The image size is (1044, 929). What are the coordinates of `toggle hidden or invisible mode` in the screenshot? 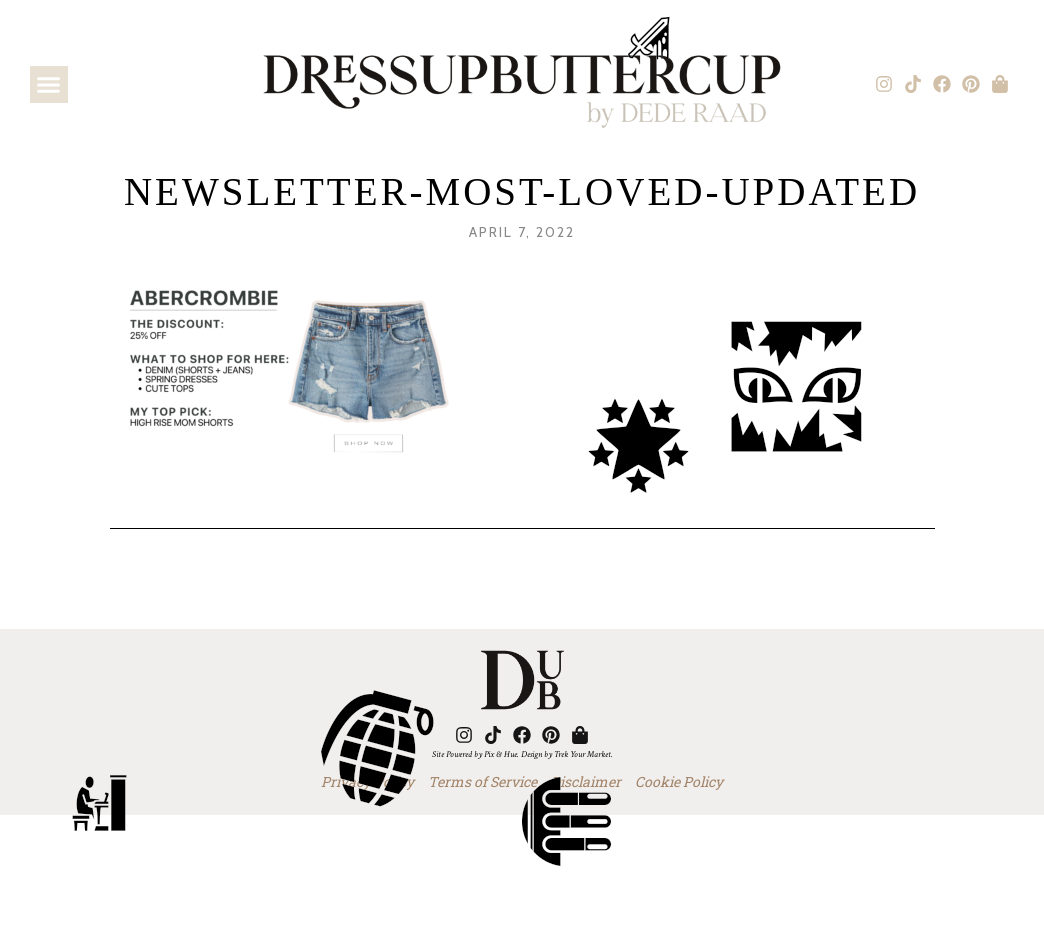 It's located at (796, 386).